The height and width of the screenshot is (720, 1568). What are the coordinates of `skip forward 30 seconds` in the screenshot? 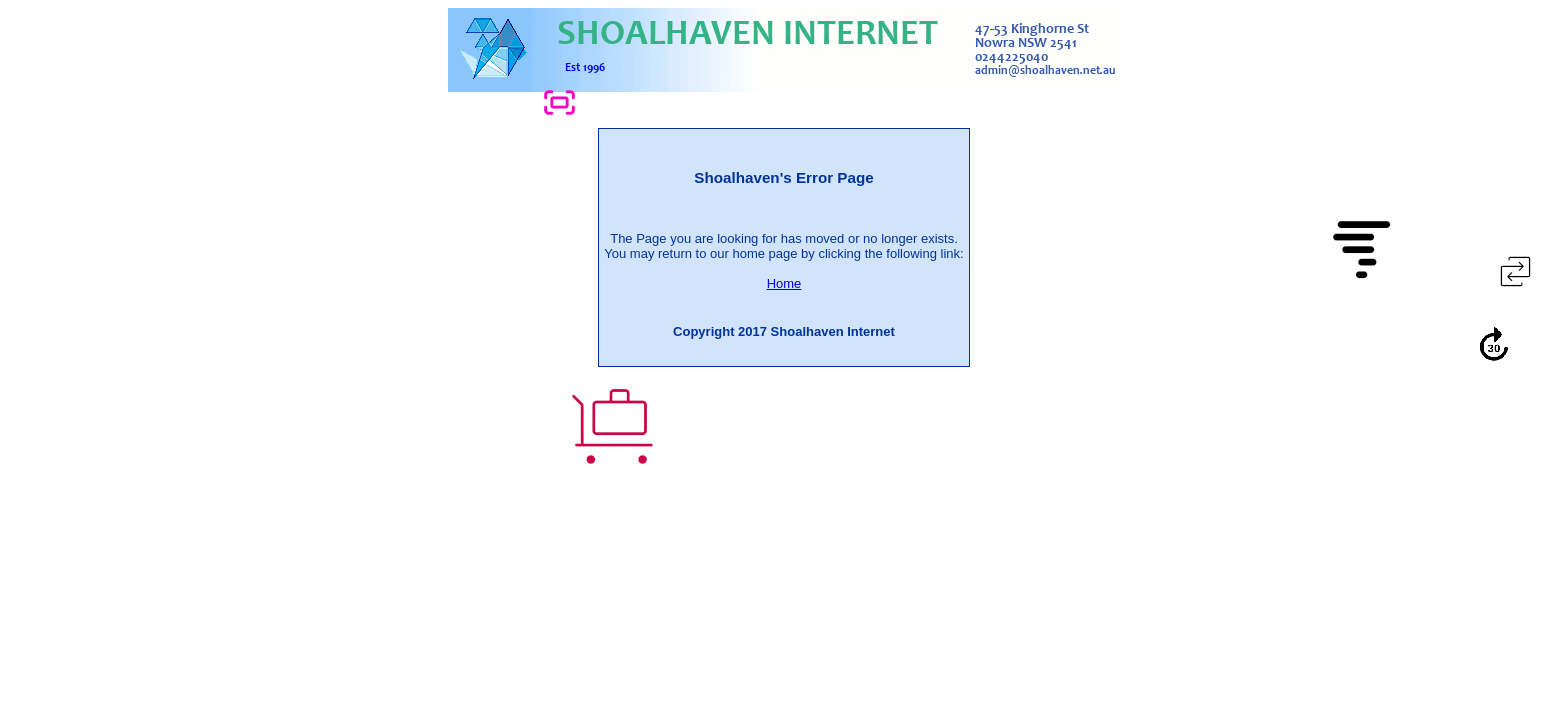 It's located at (1494, 345).